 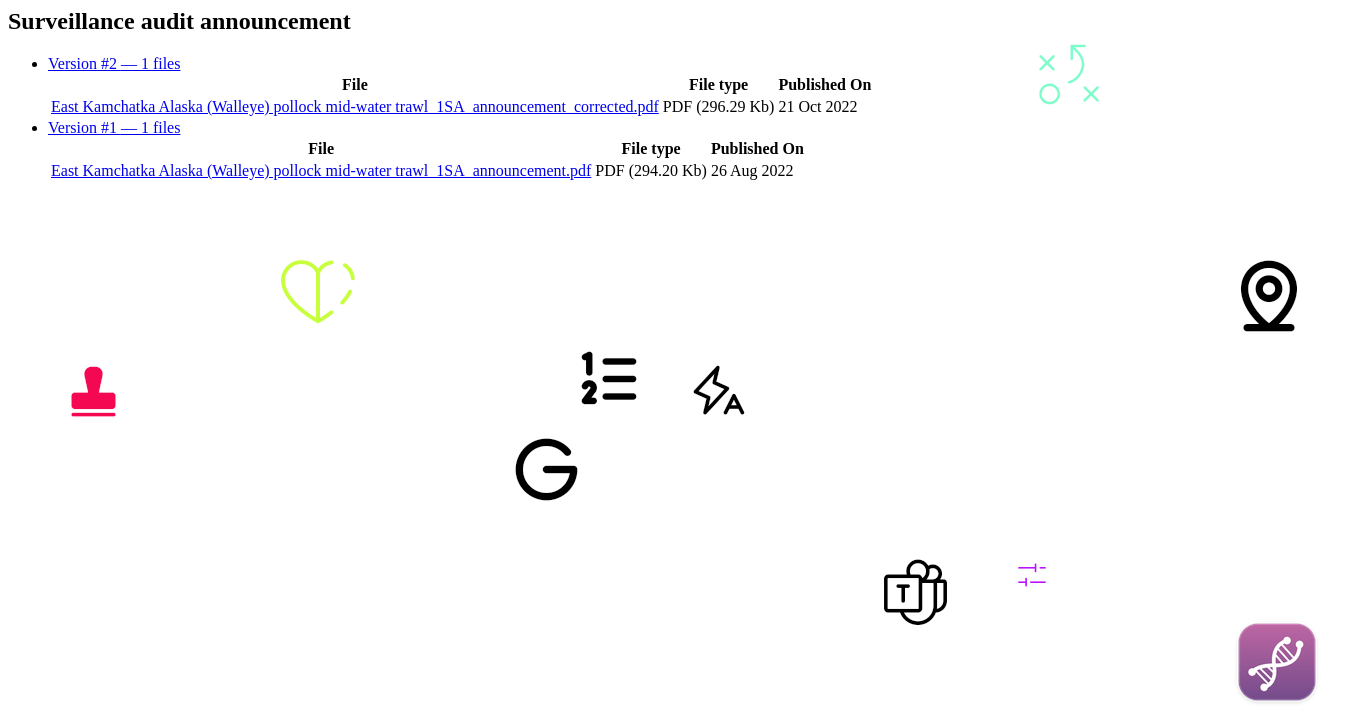 What do you see at coordinates (1277, 662) in the screenshot?
I see `open science and education applications` at bounding box center [1277, 662].